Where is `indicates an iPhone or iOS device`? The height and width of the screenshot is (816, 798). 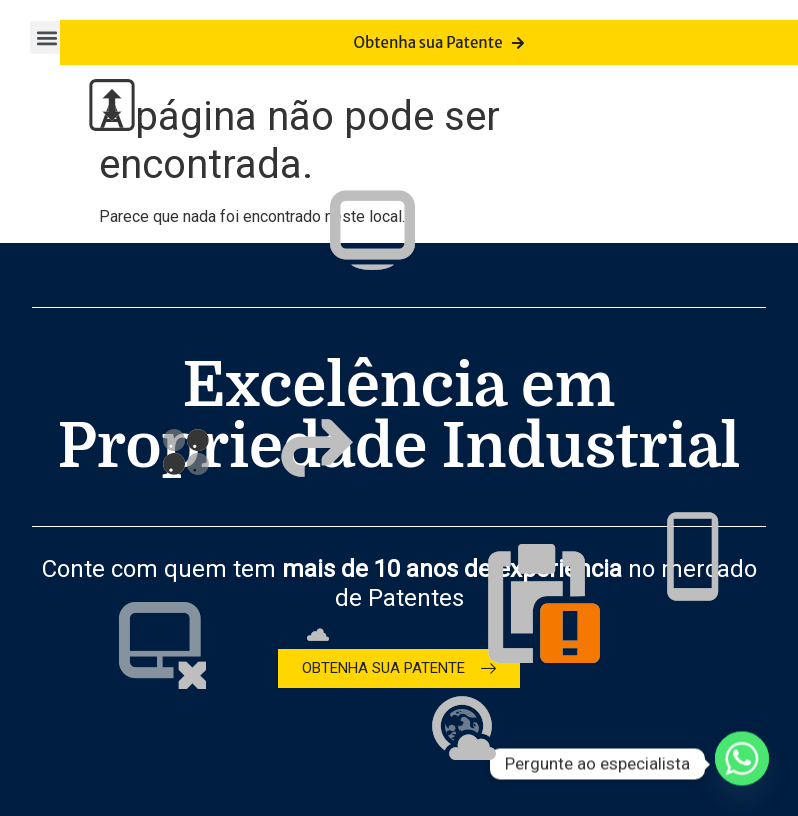 indicates an iPhone or iOS device is located at coordinates (692, 556).